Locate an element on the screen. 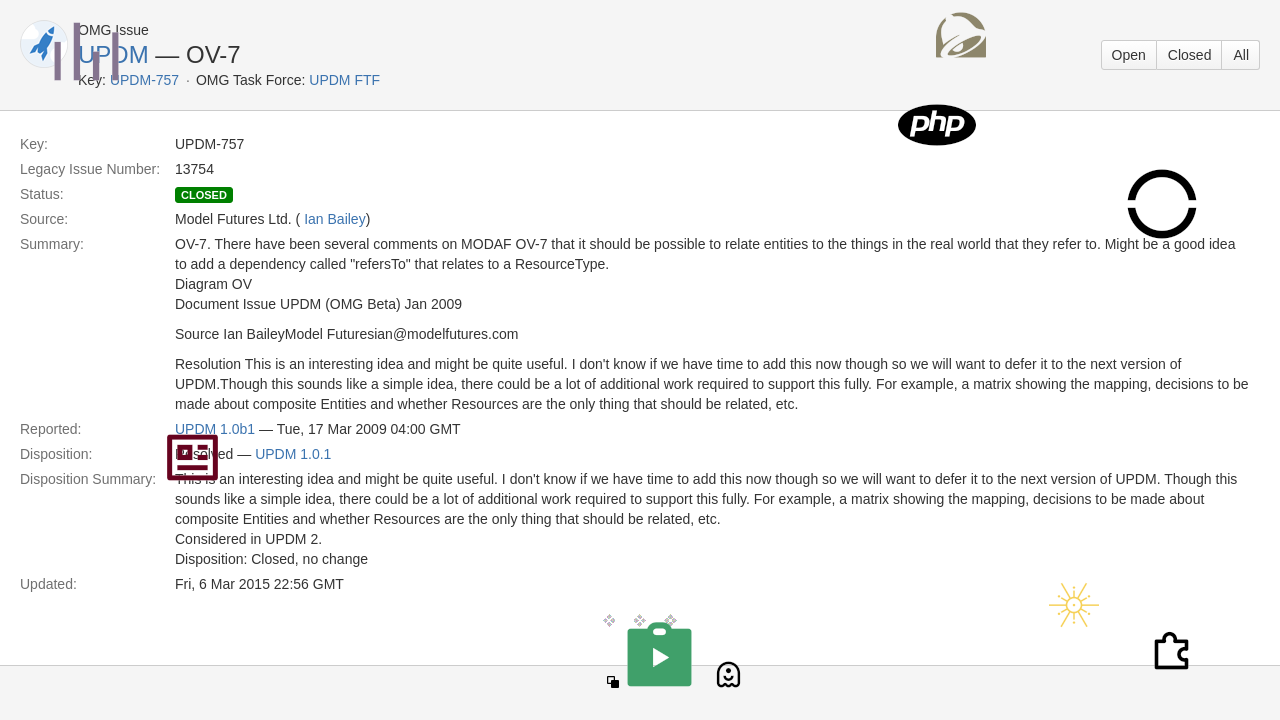 The image size is (1280, 720). fun ghost avatar or profile icon is located at coordinates (728, 674).